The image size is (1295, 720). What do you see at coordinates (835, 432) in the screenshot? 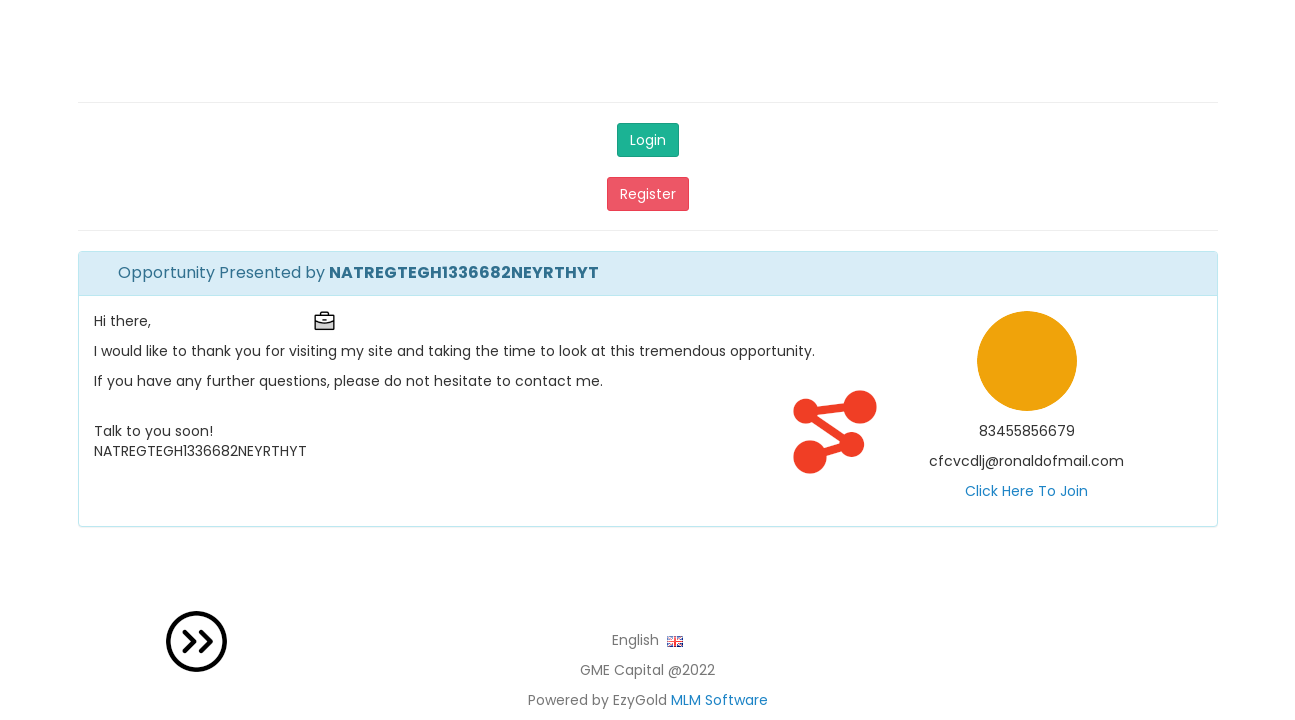
I see `share content to other apps or users` at bounding box center [835, 432].